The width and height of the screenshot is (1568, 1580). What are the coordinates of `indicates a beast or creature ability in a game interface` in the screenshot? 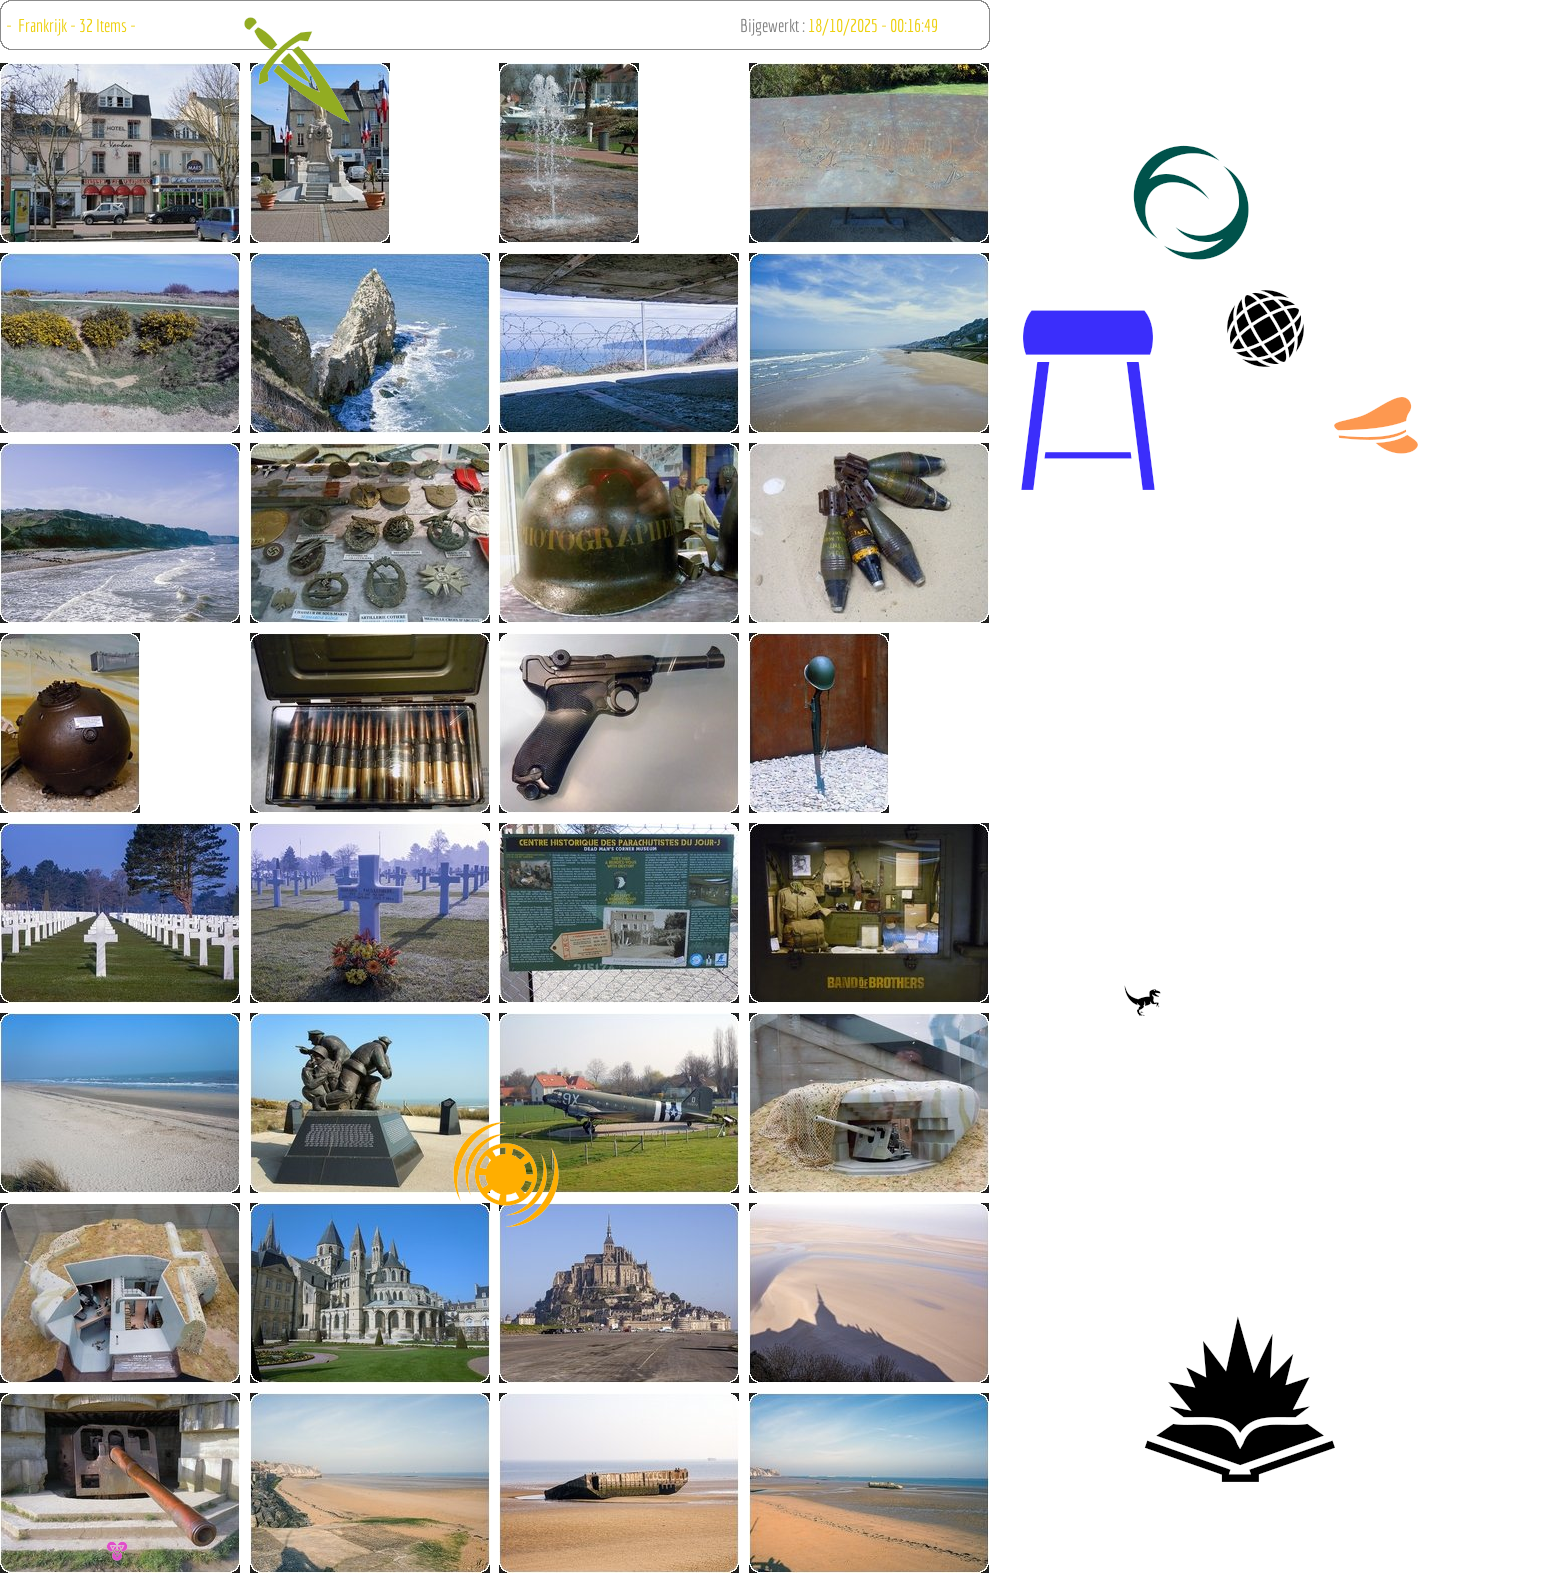 It's located at (1190, 202).